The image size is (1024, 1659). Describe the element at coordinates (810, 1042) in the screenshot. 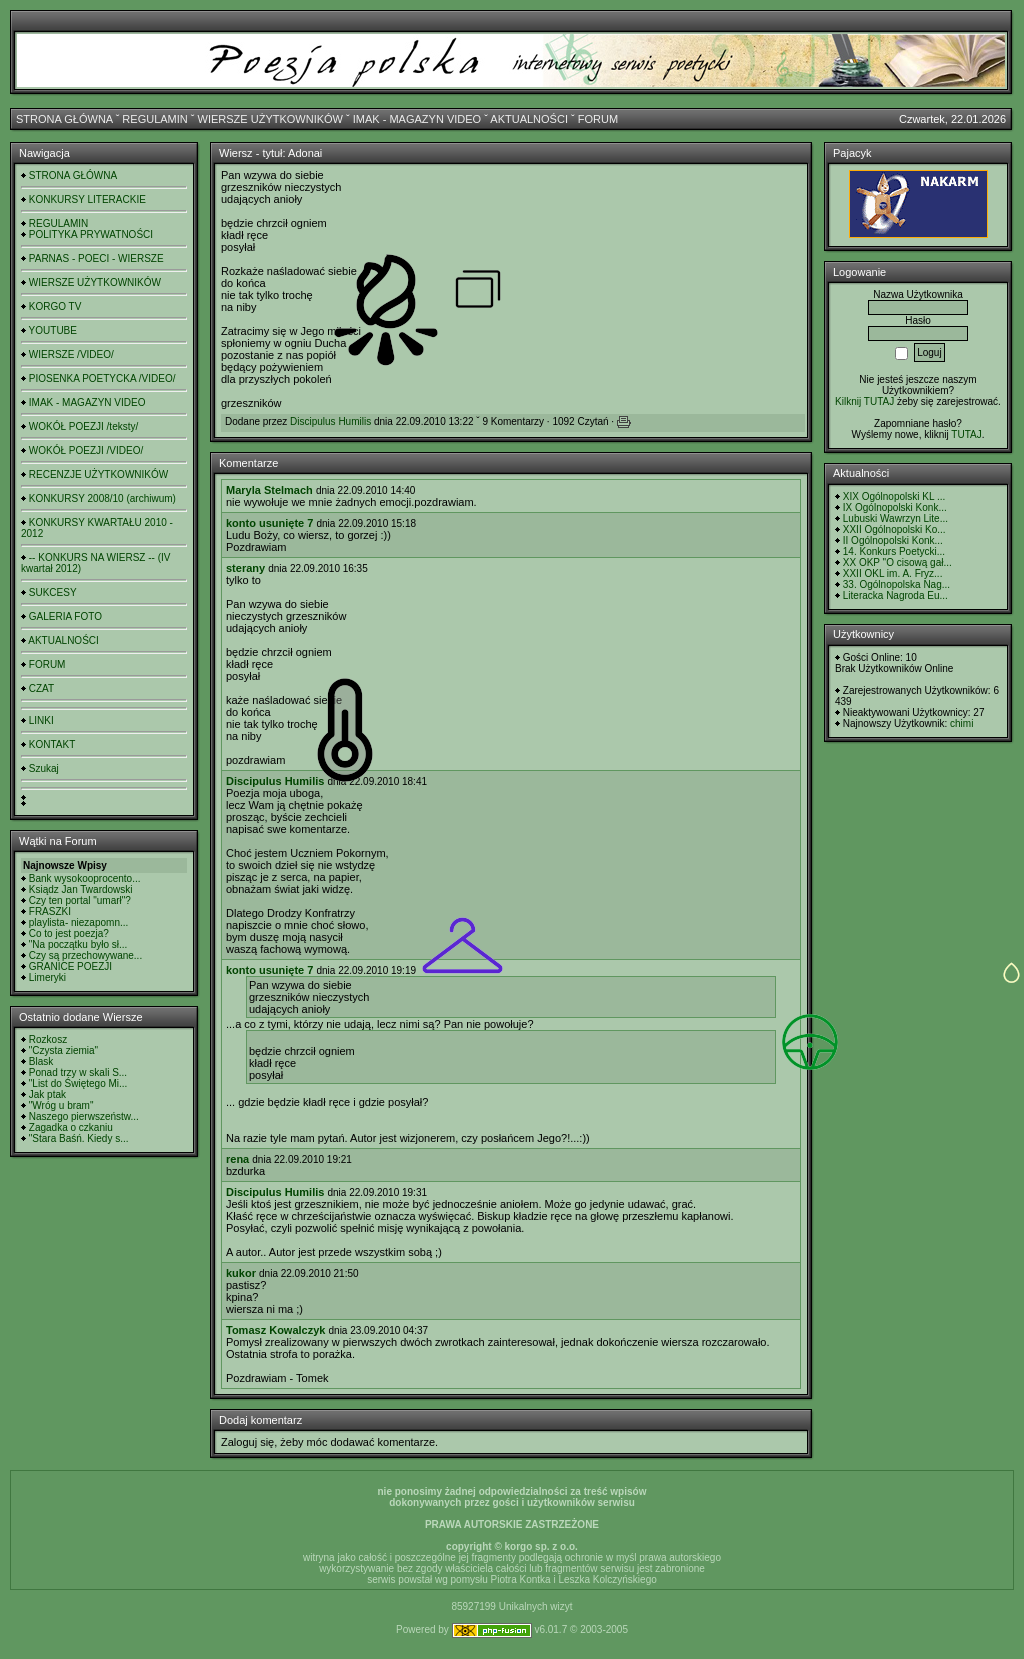

I see `access driving or navigation mode` at that location.